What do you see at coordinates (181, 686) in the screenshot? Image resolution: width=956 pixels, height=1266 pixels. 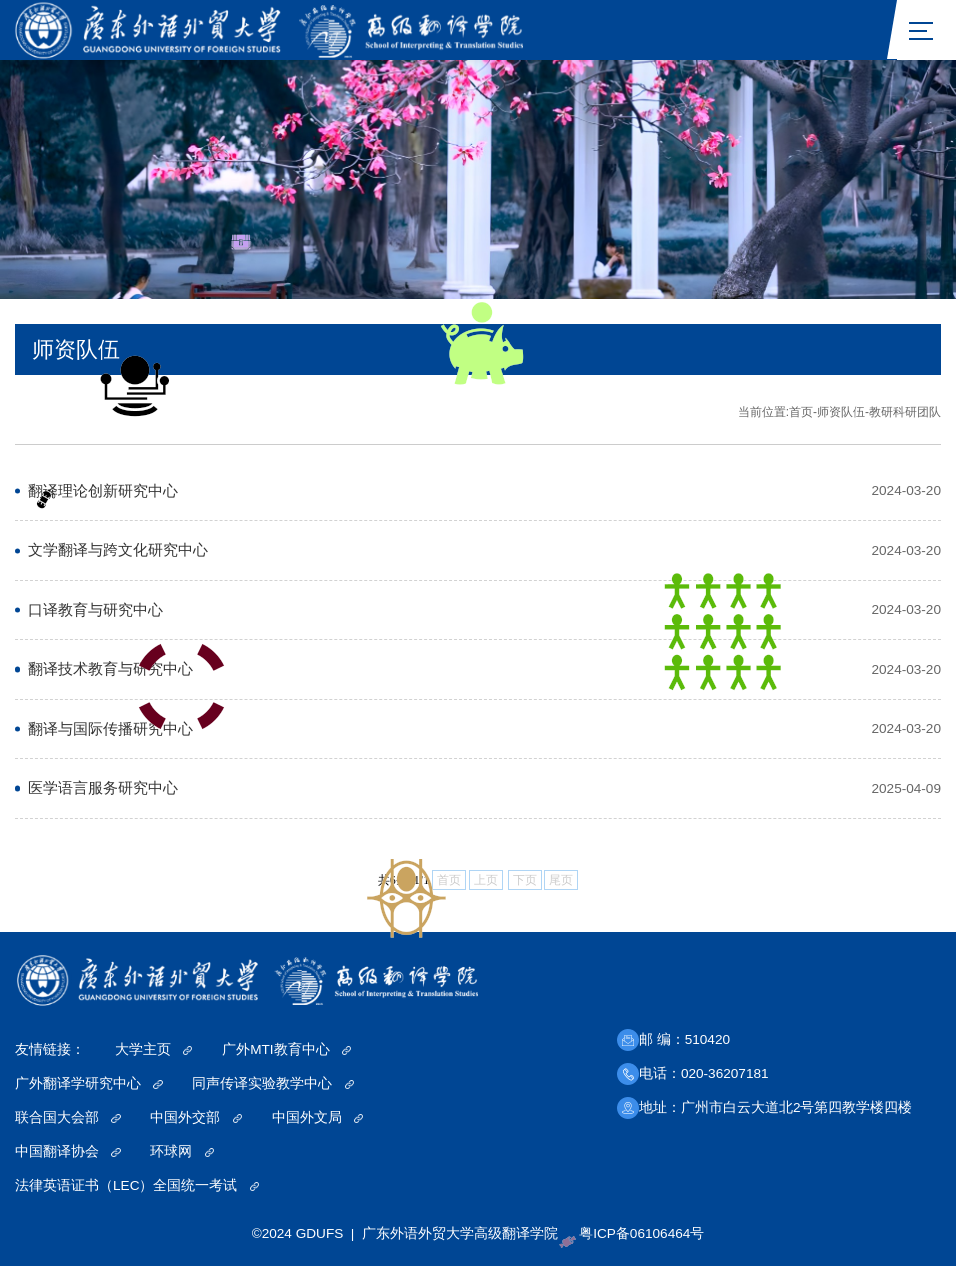 I see `tap to select an item or target` at bounding box center [181, 686].